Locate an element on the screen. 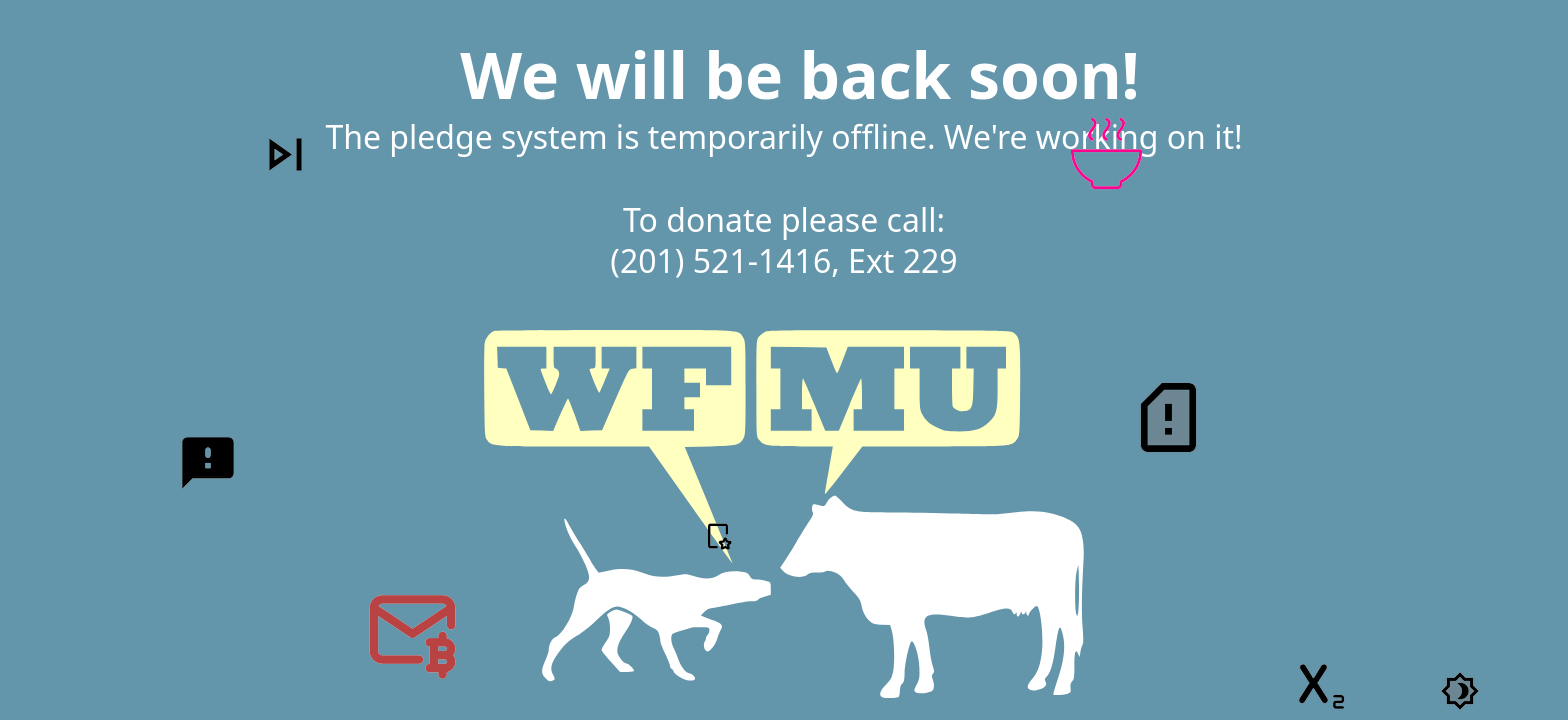 The height and width of the screenshot is (720, 1568). message failed to send is located at coordinates (208, 463).